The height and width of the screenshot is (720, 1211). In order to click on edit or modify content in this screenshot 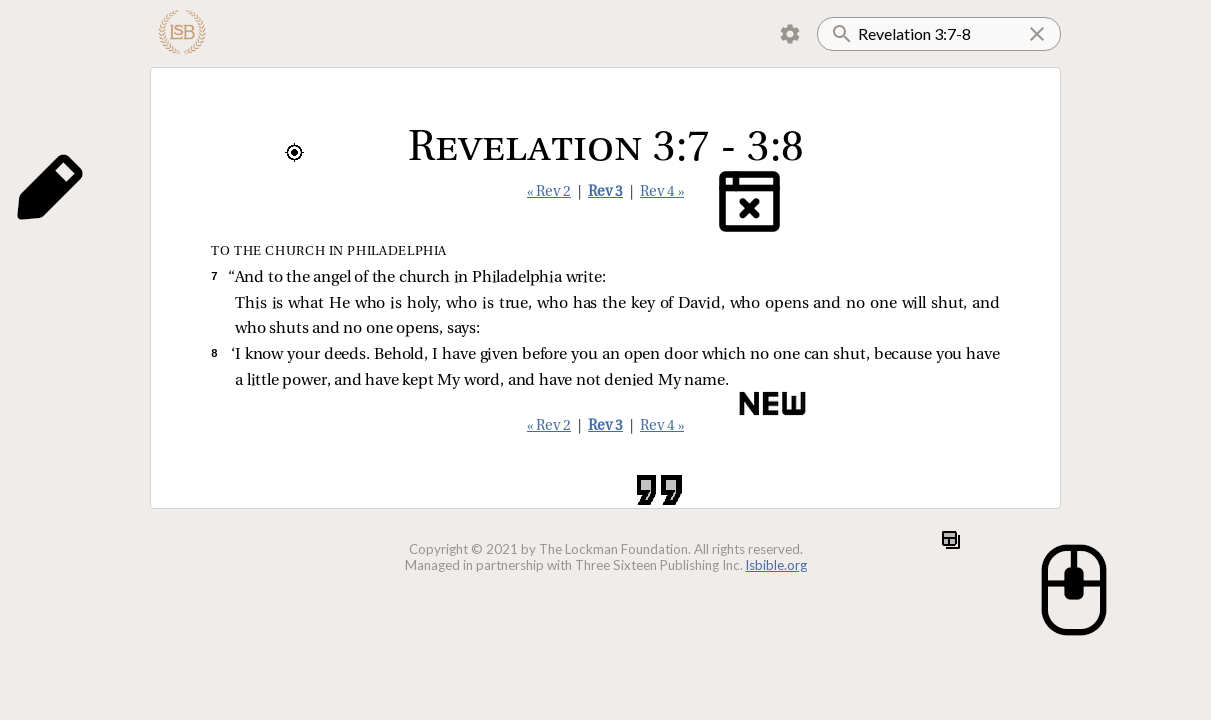, I will do `click(50, 187)`.